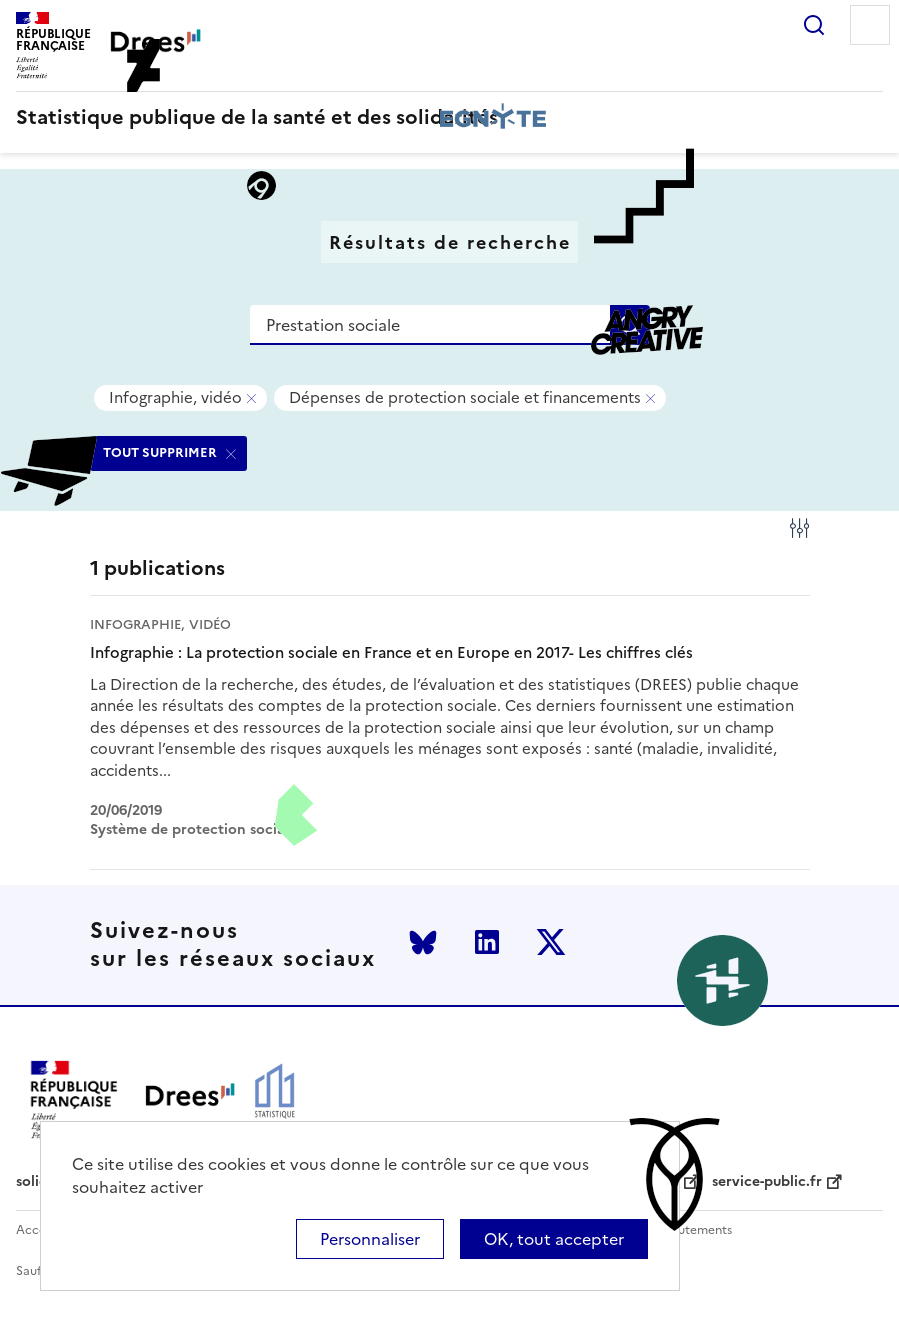 This screenshot has width=899, height=1331. I want to click on bulma CSS framework logo, so click(296, 815).